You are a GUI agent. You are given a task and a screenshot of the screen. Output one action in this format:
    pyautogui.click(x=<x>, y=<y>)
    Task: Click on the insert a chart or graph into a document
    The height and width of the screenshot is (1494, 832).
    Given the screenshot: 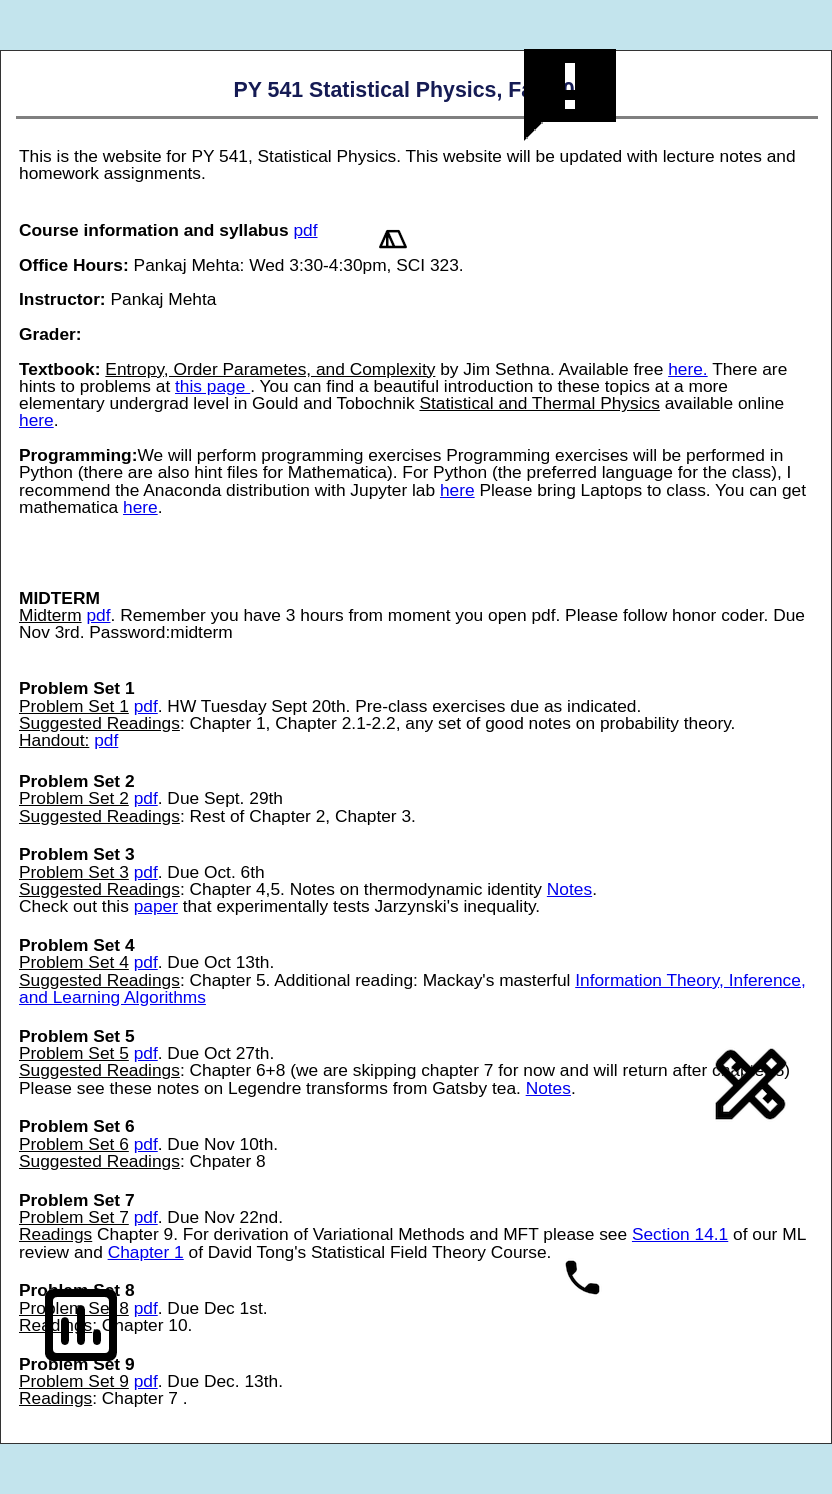 What is the action you would take?
    pyautogui.click(x=81, y=1325)
    